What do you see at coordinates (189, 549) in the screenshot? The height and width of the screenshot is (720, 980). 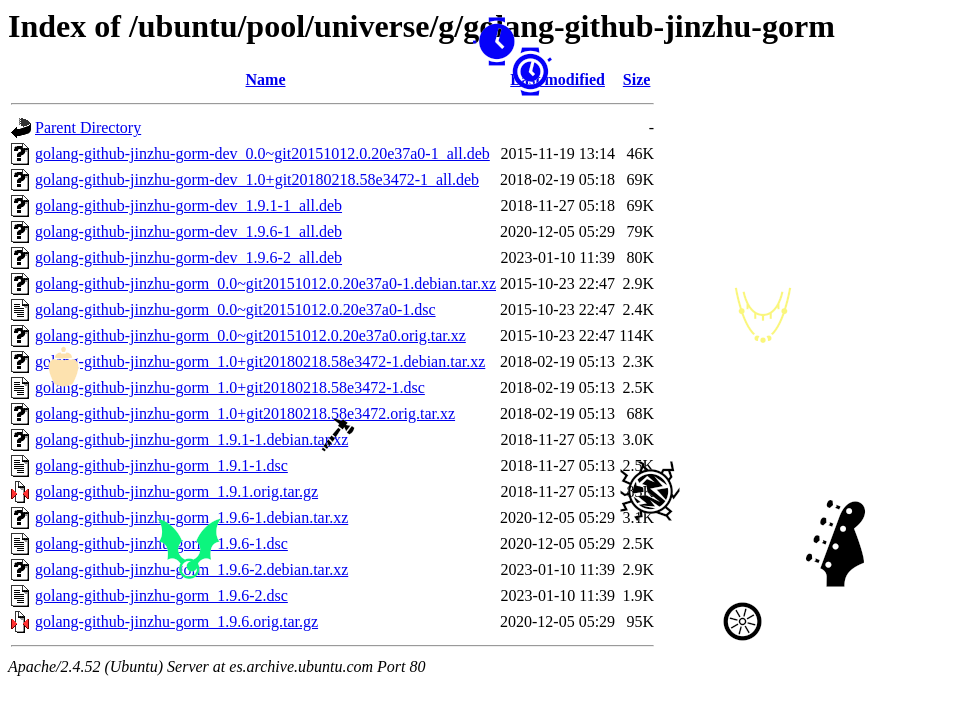 I see `bat-themed game faction or guild emblem` at bounding box center [189, 549].